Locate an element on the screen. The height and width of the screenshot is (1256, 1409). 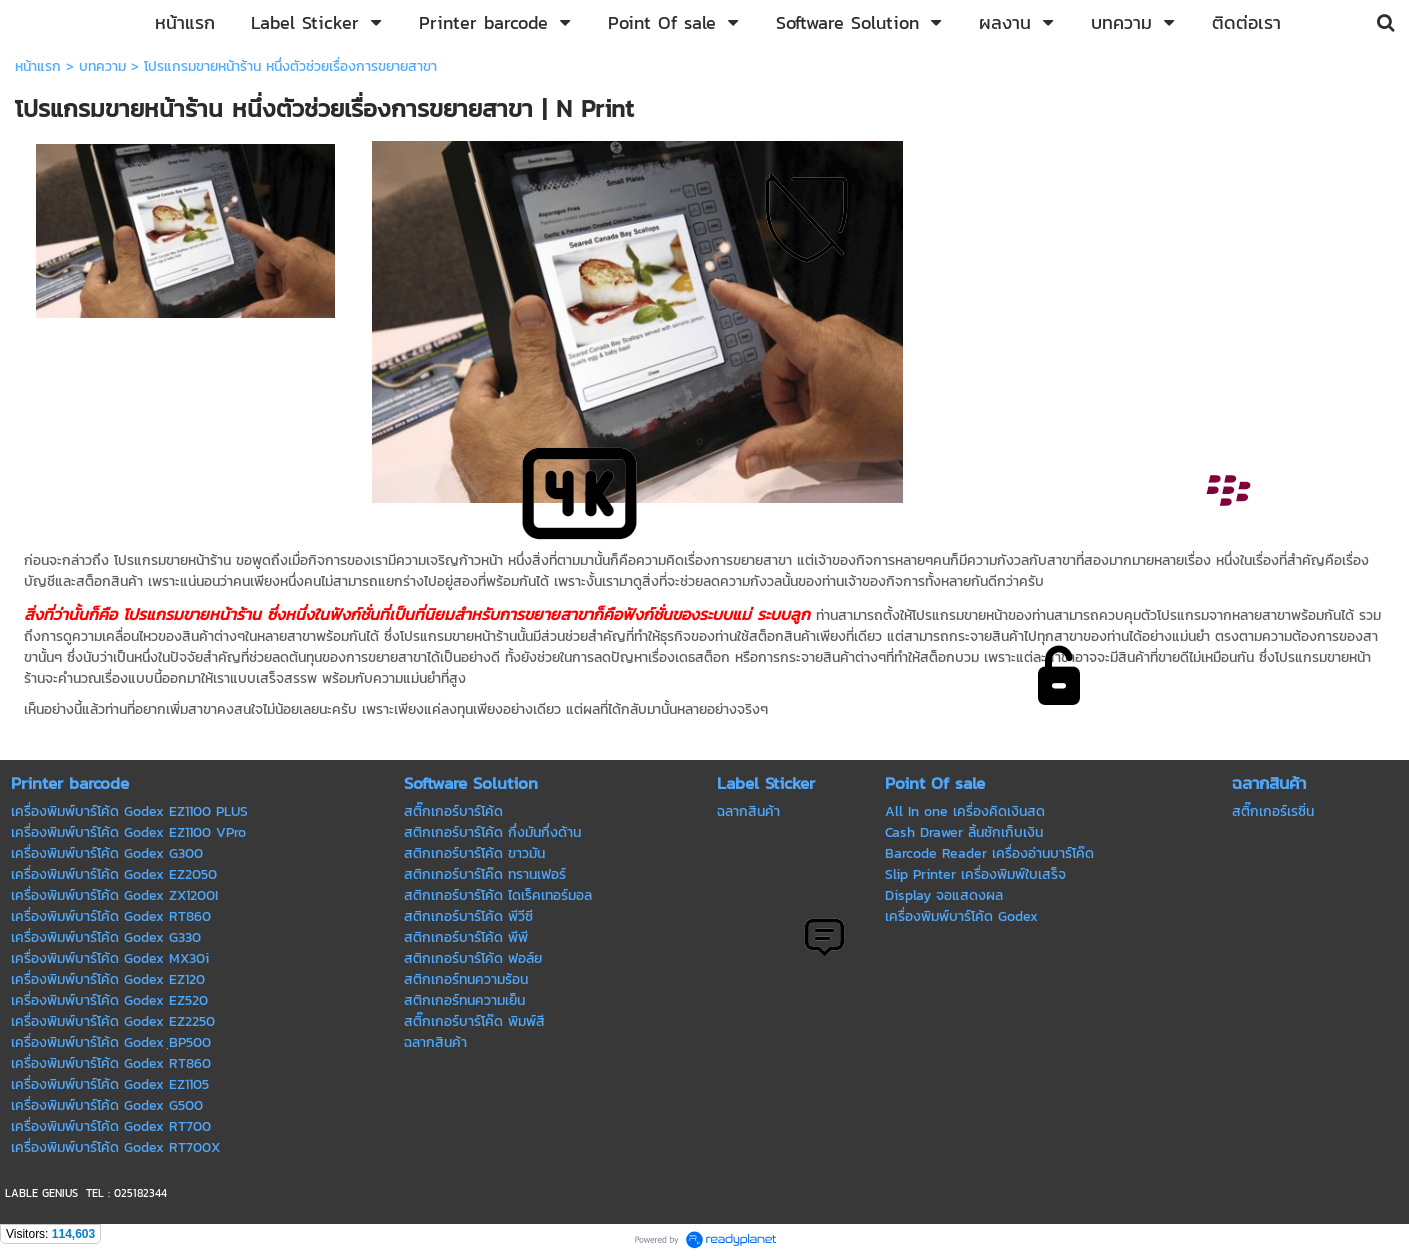
disable security or protection features is located at coordinates (806, 214).